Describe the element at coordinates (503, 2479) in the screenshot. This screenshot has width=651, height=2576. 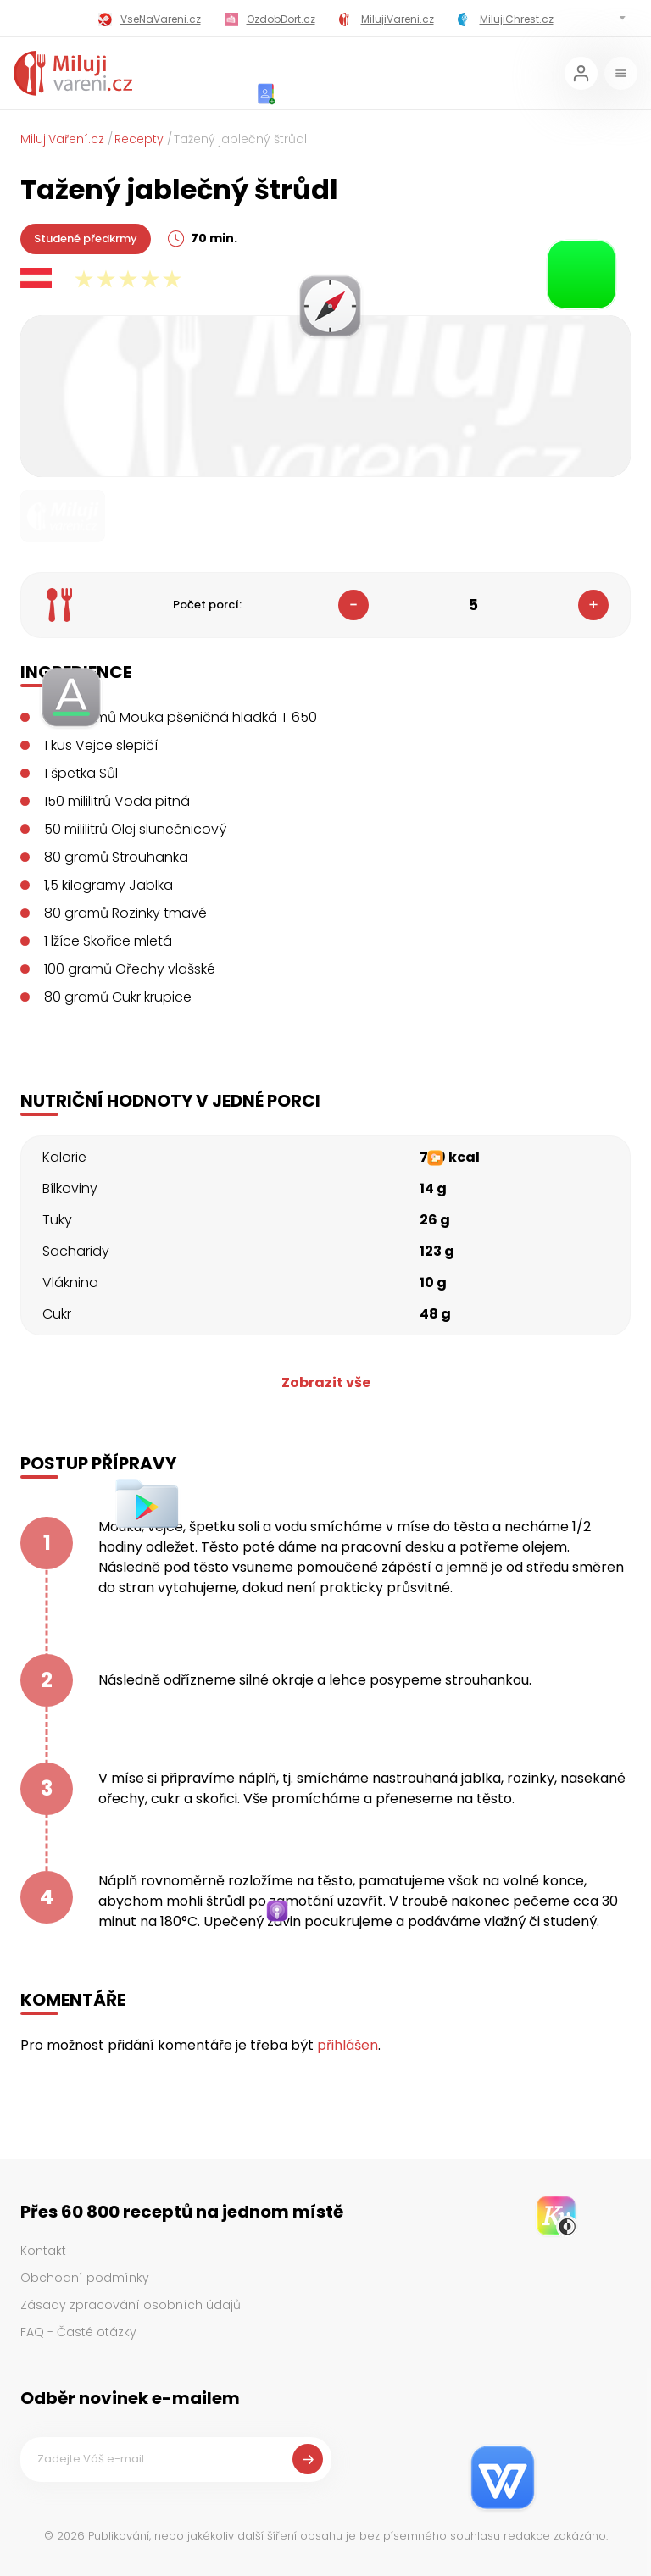
I see `open WPS Office application` at that location.